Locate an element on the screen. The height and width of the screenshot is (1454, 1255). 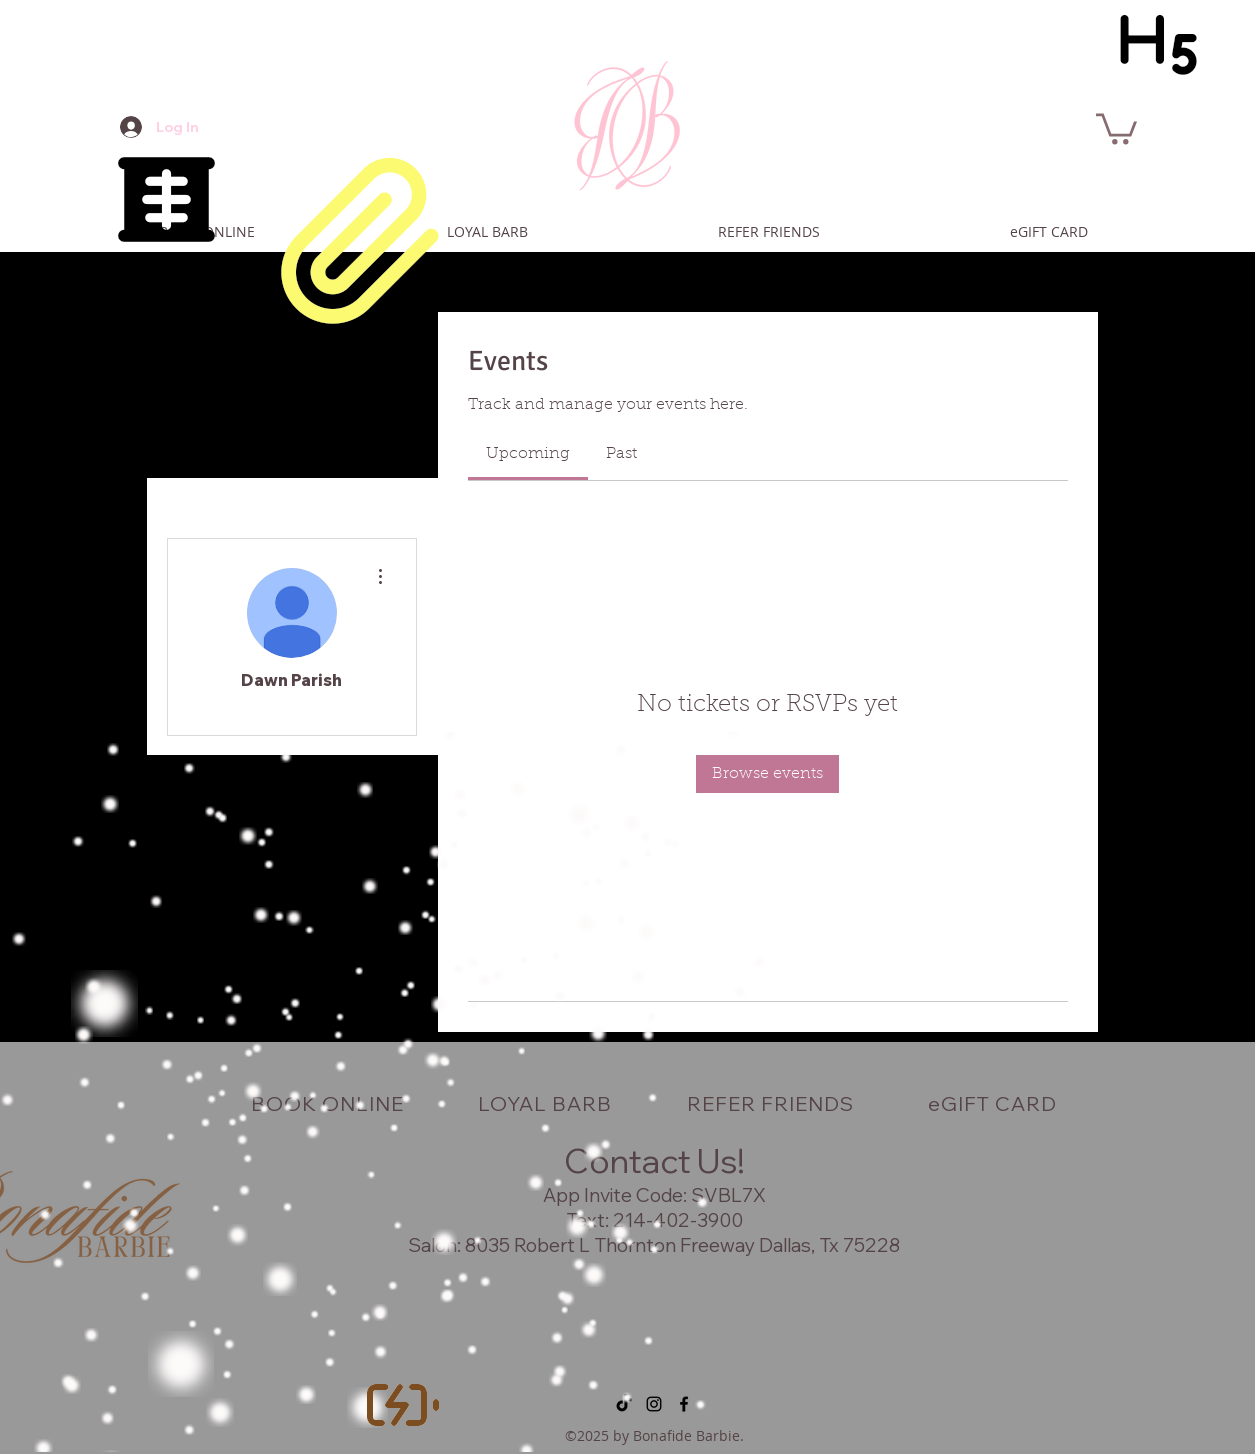
attach a file to your message is located at coordinates (362, 243).